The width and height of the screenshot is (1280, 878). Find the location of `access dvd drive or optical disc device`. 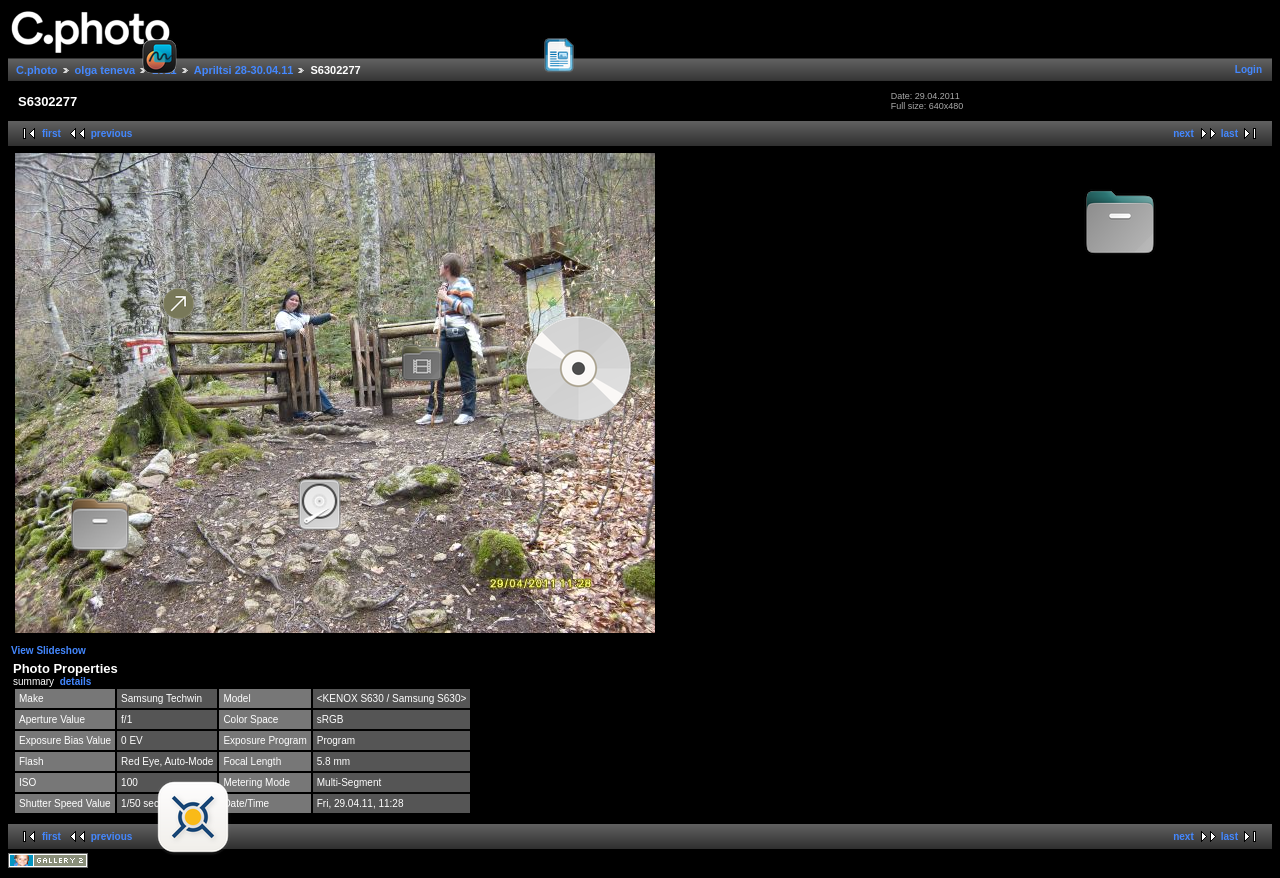

access dvd drive or optical disc device is located at coordinates (578, 368).